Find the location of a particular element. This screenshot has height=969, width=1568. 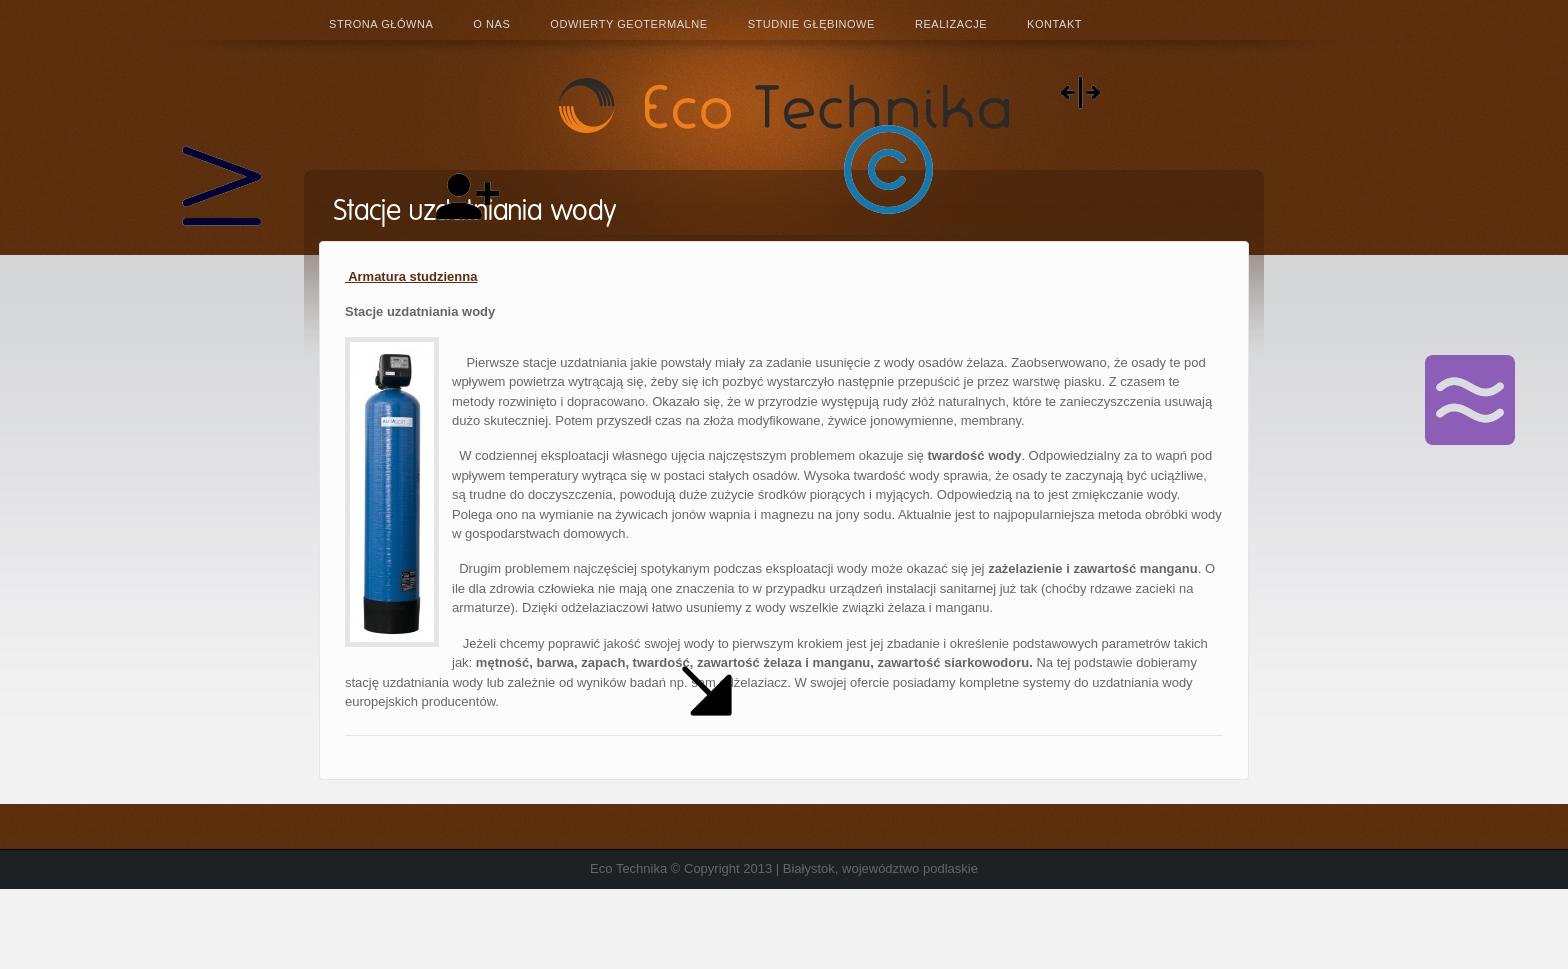

navigate to the bottom-right corner is located at coordinates (707, 691).